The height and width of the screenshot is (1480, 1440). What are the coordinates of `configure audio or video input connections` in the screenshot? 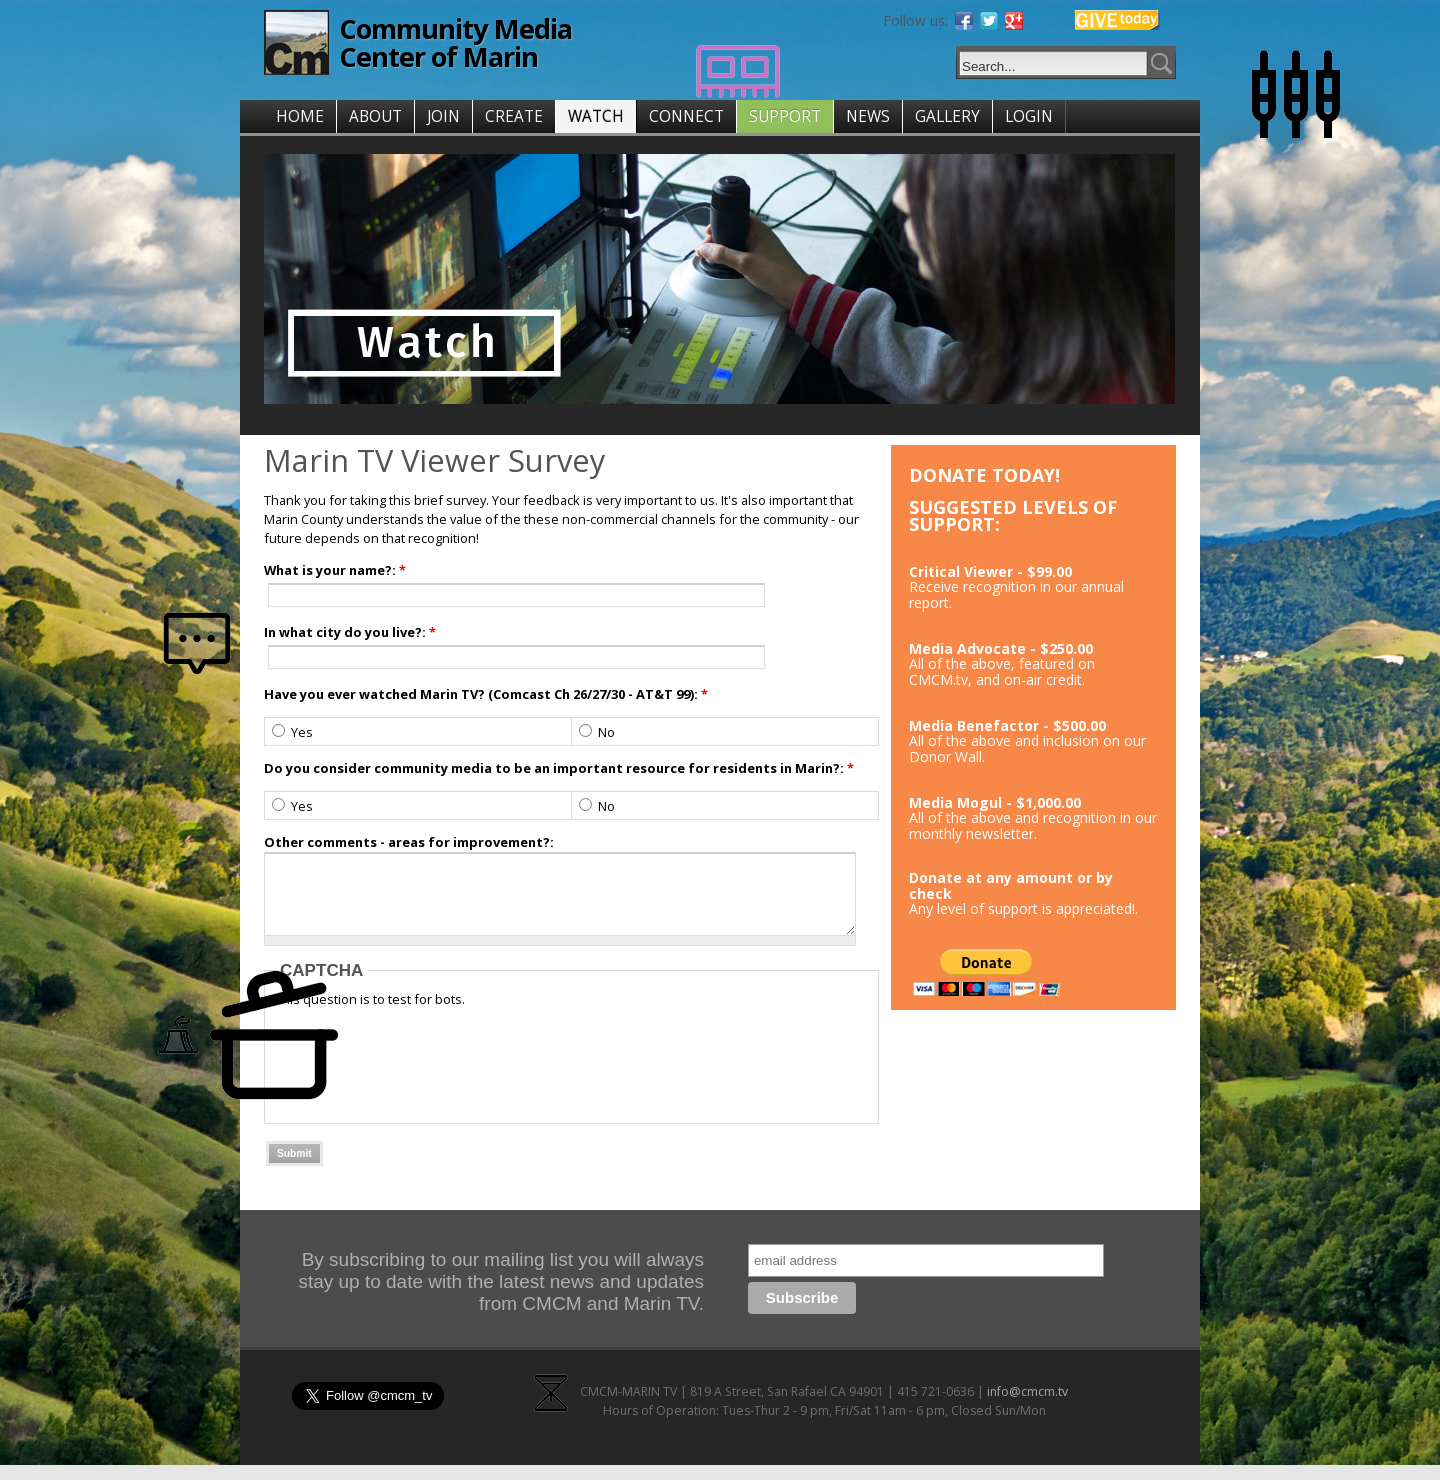 It's located at (1296, 94).